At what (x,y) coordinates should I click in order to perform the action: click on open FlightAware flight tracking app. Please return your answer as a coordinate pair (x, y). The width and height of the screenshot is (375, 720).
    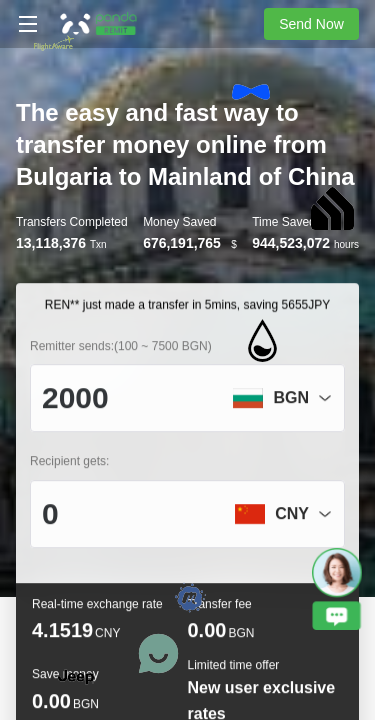
    Looking at the image, I should click on (54, 43).